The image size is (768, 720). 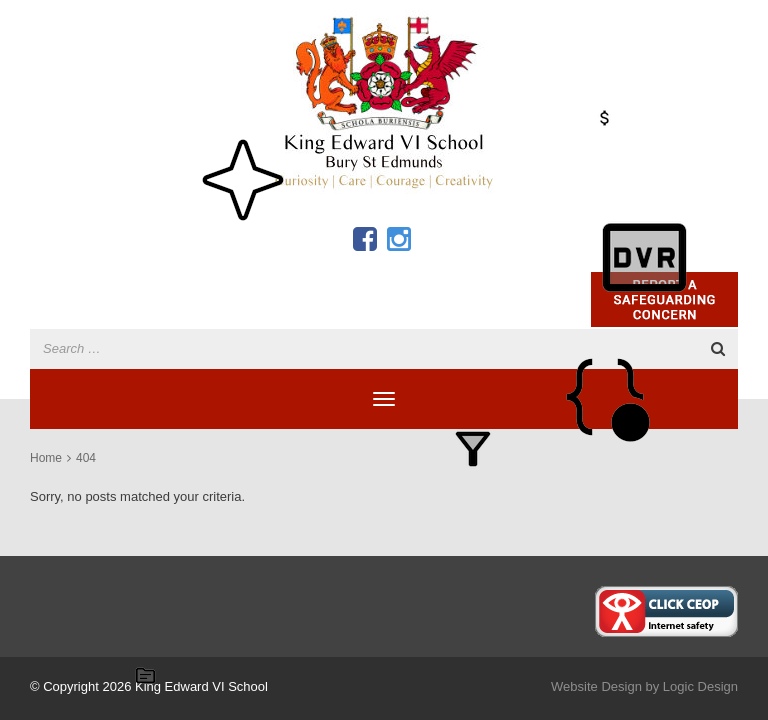 I want to click on browse topics or categories, so click(x=145, y=675).